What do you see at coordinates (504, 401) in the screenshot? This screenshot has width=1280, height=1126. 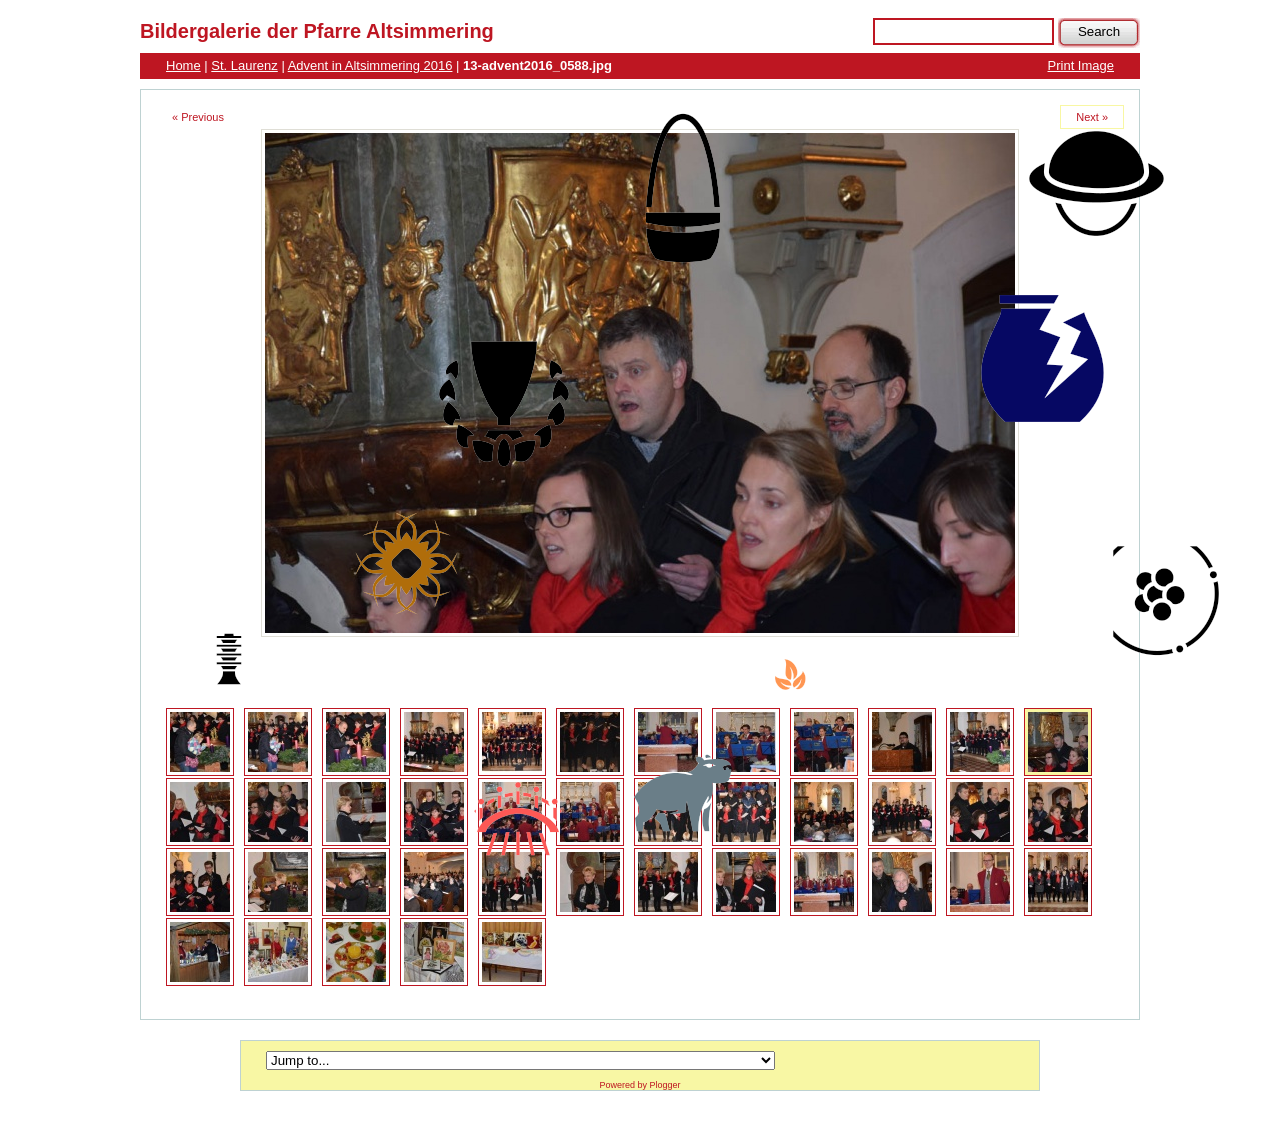 I see `view achievements or awards` at bounding box center [504, 401].